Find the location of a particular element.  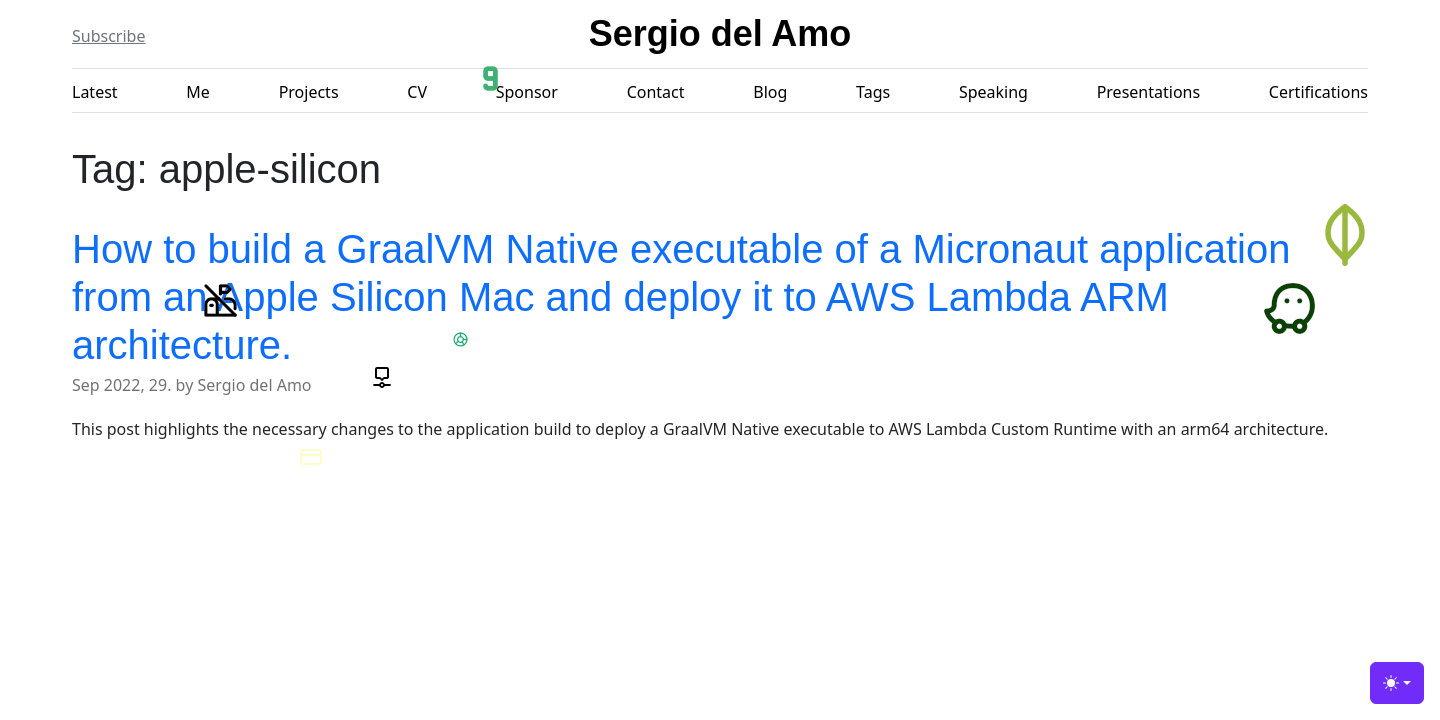

open waze navigation app is located at coordinates (1289, 308).